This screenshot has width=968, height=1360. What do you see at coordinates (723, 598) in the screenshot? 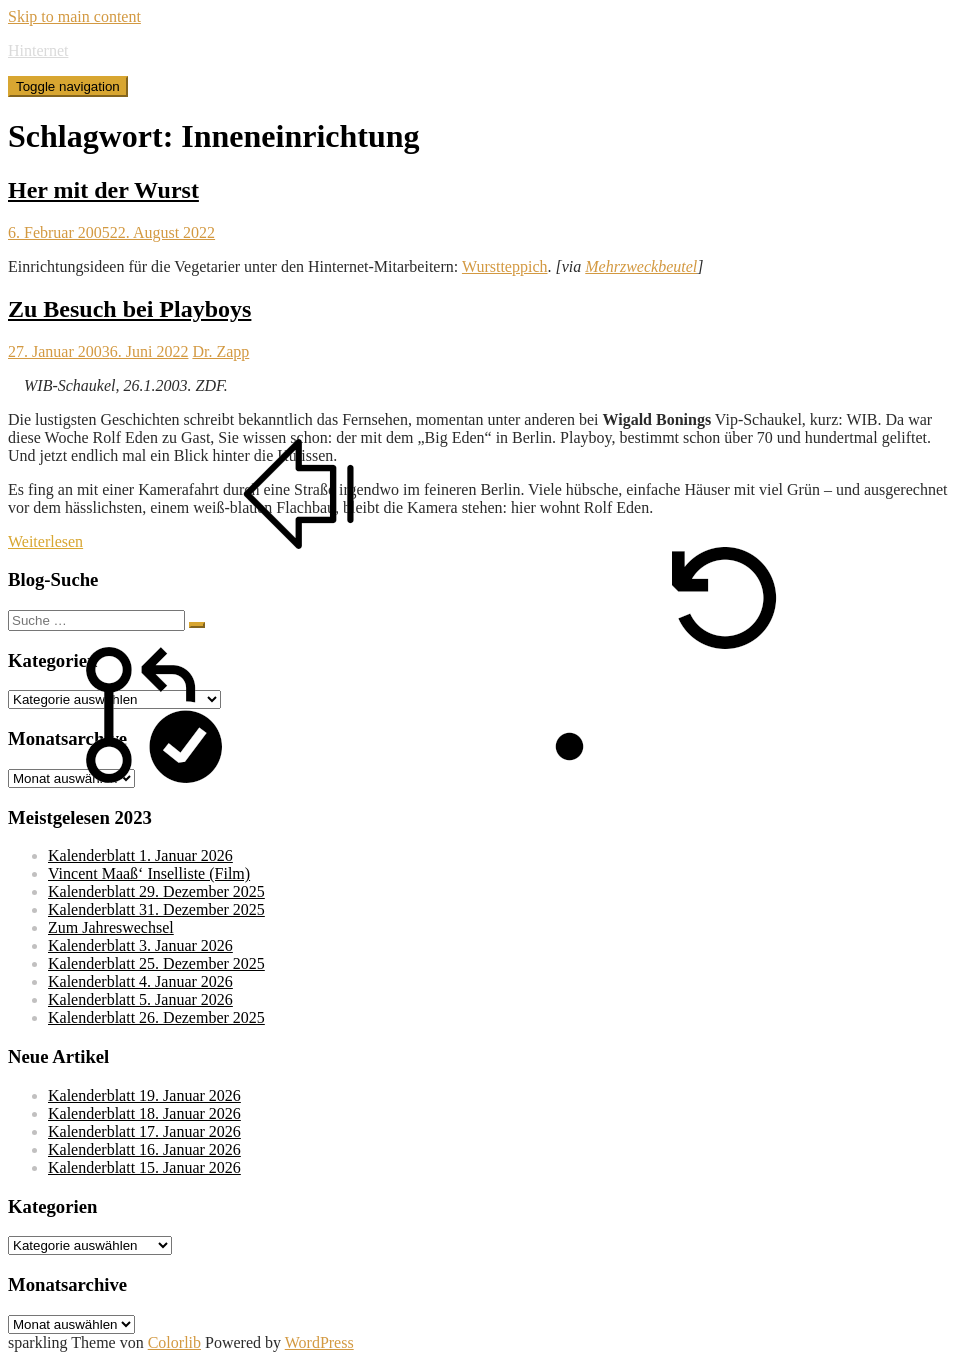
I see `restart the debugging session` at bounding box center [723, 598].